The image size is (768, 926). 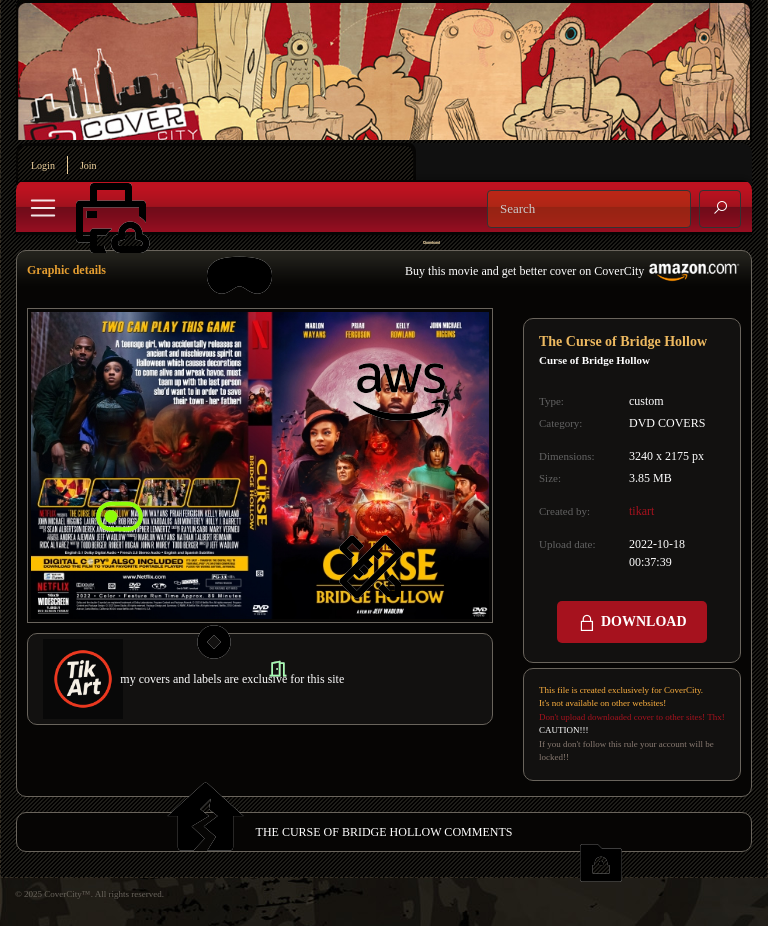 I want to click on access a password-protected folder, so click(x=601, y=863).